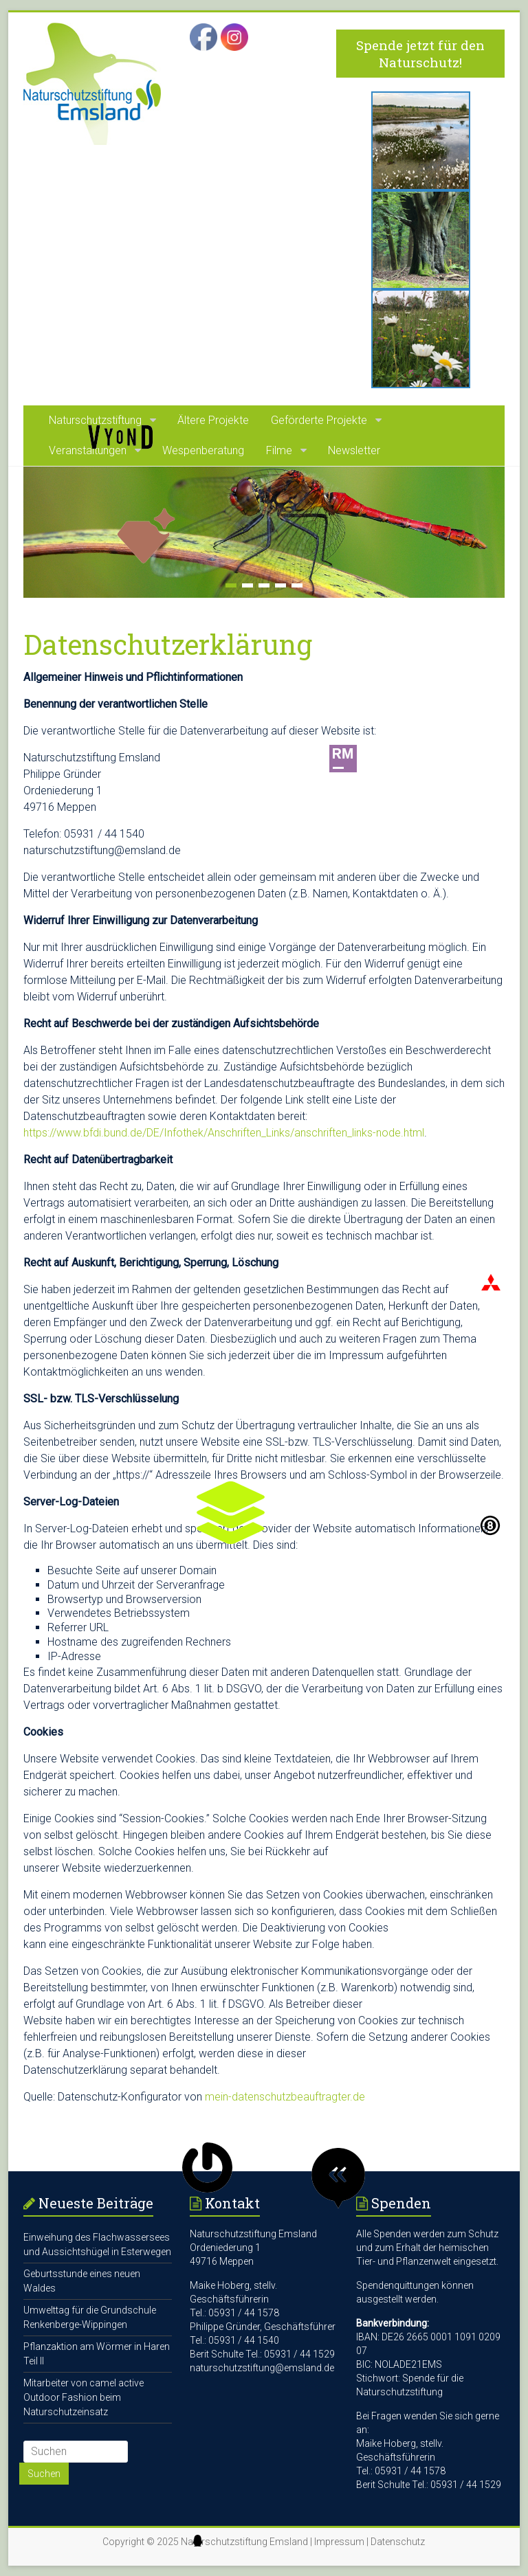  Describe the element at coordinates (146, 537) in the screenshot. I see `indicates premium or pro membership status` at that location.